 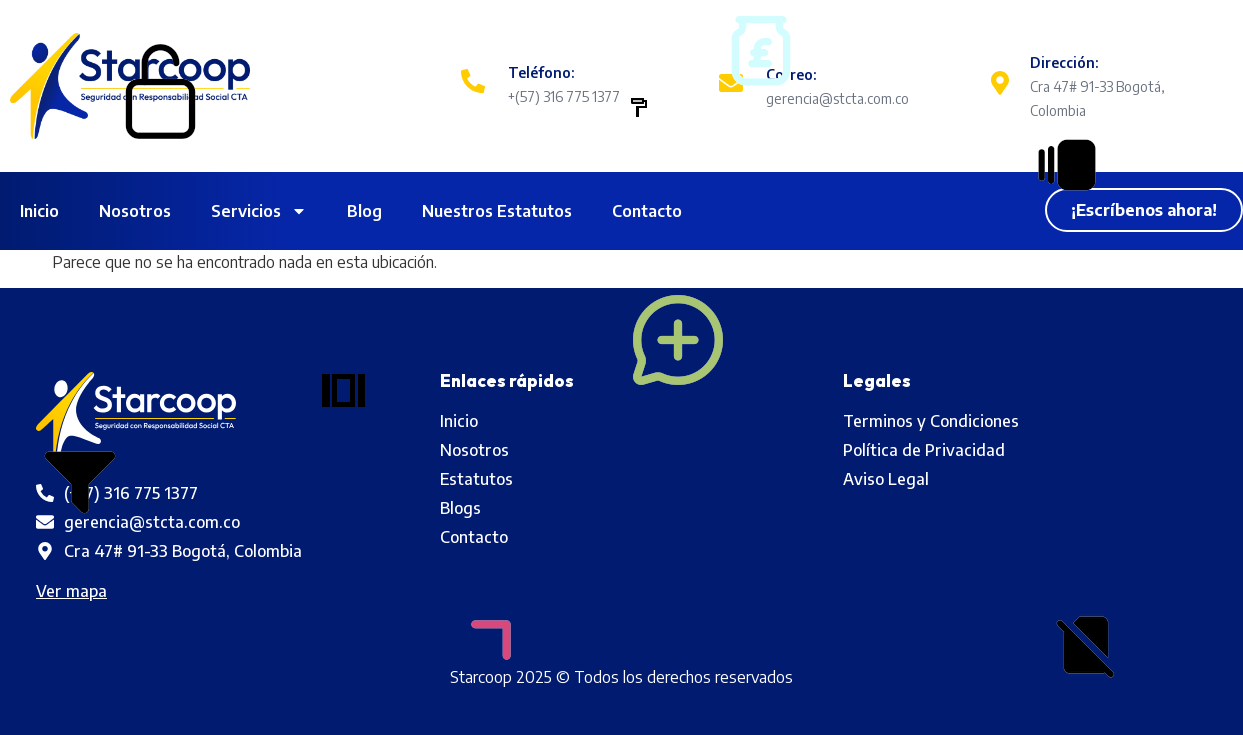 What do you see at coordinates (1067, 165) in the screenshot?
I see `view version history` at bounding box center [1067, 165].